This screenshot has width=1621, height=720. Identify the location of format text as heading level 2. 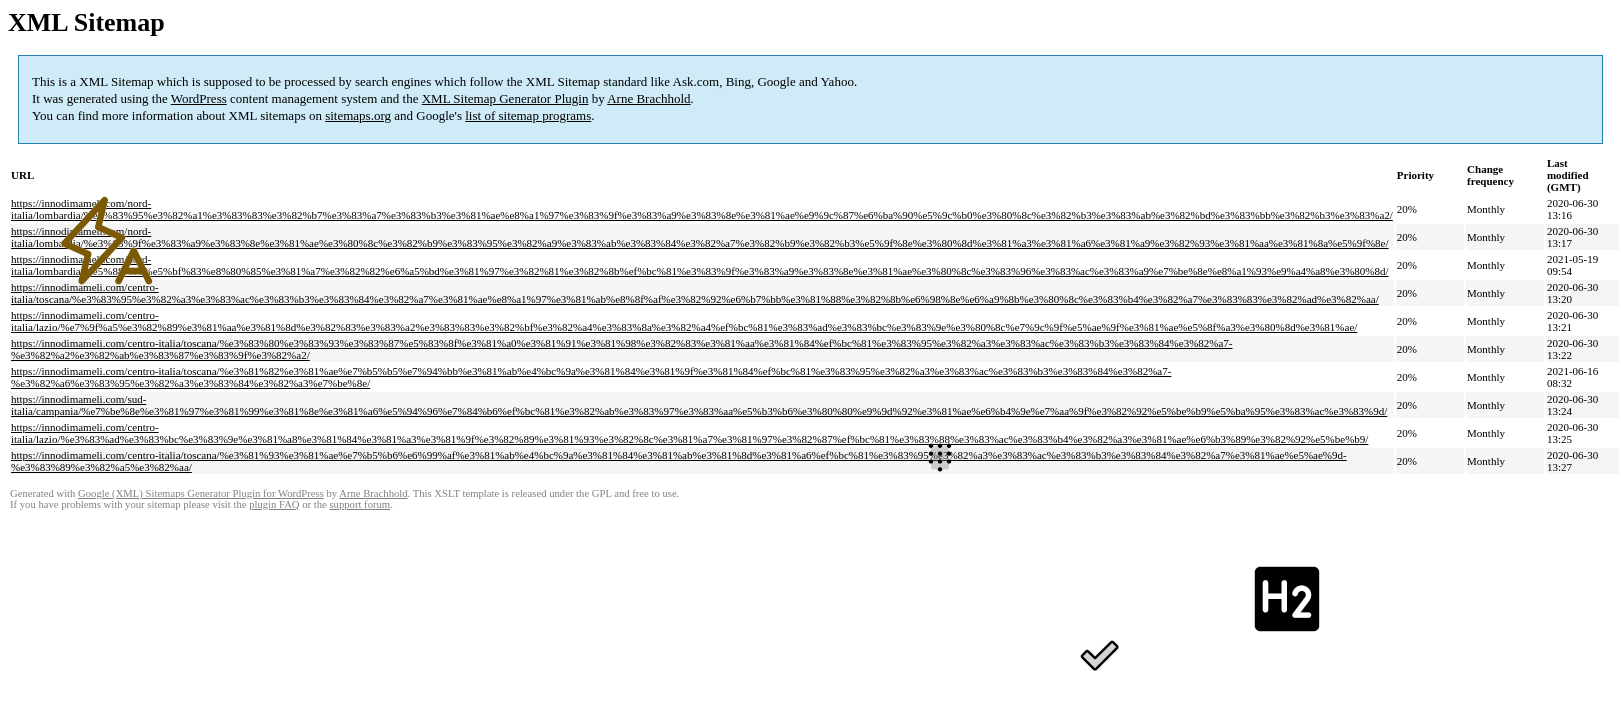
(1287, 599).